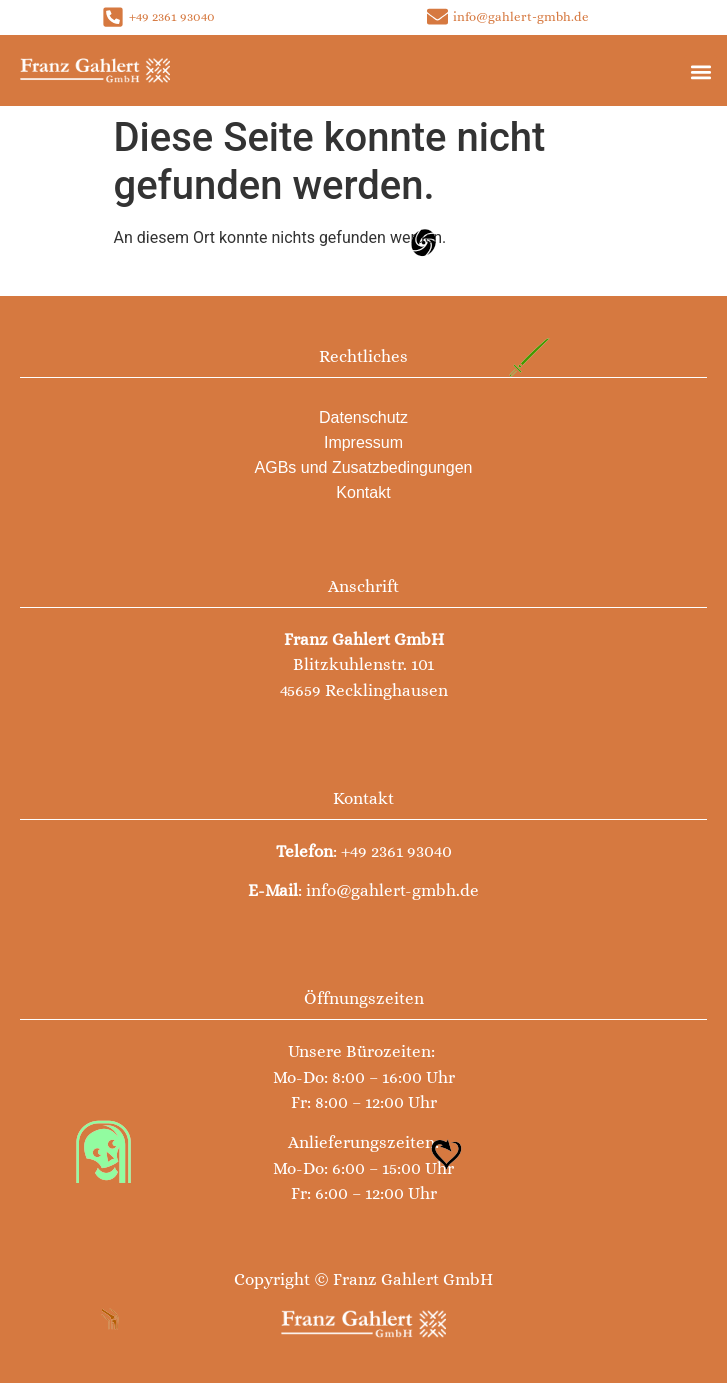 Image resolution: width=727 pixels, height=1383 pixels. What do you see at coordinates (529, 357) in the screenshot?
I see `select katana as your weapon` at bounding box center [529, 357].